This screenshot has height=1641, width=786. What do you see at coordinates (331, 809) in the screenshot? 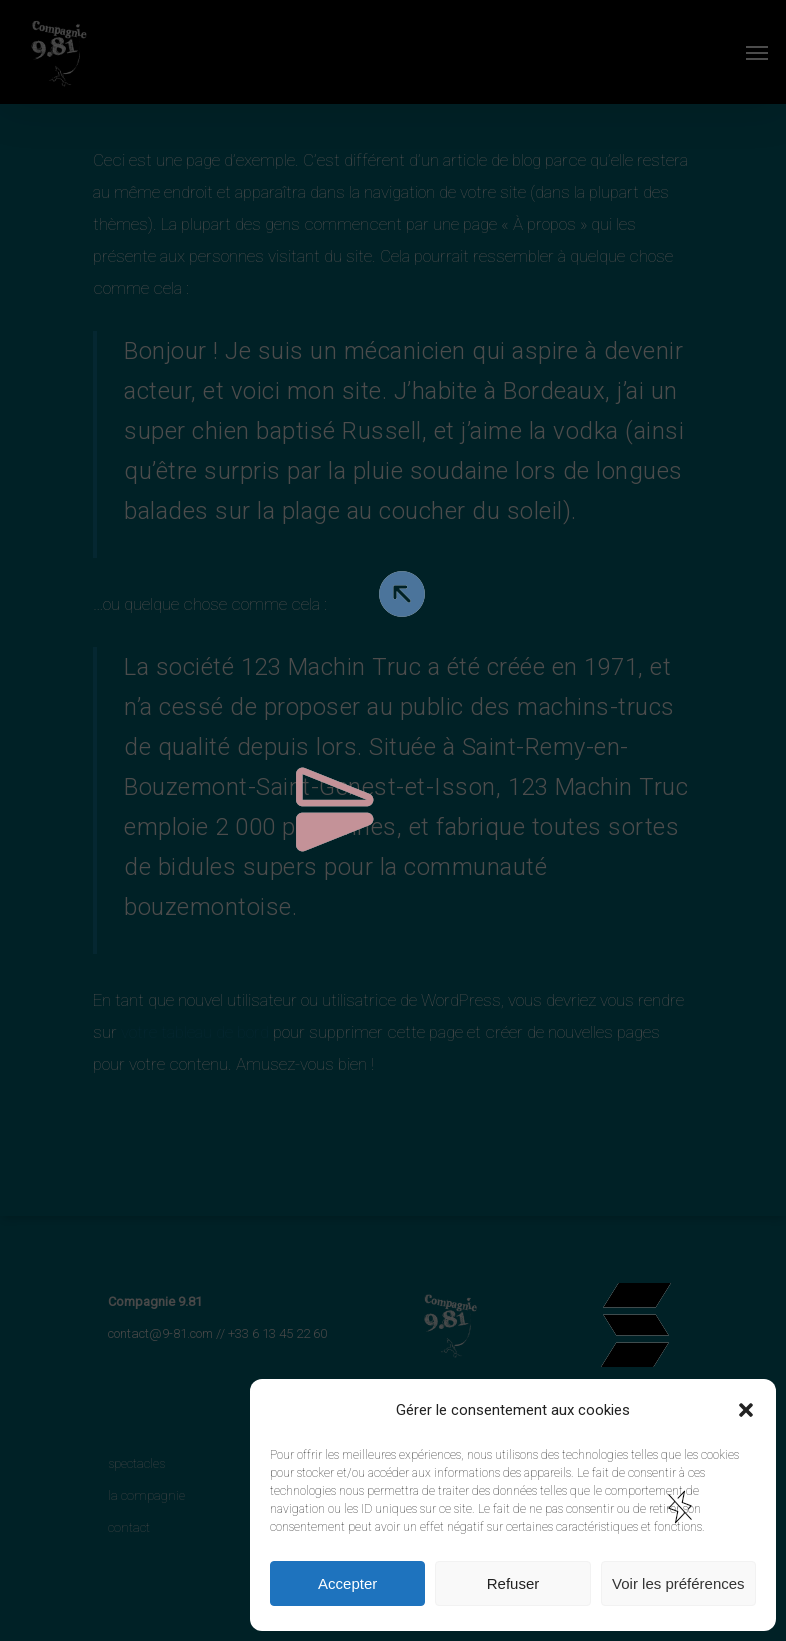
I see `flip image or object vertically` at bounding box center [331, 809].